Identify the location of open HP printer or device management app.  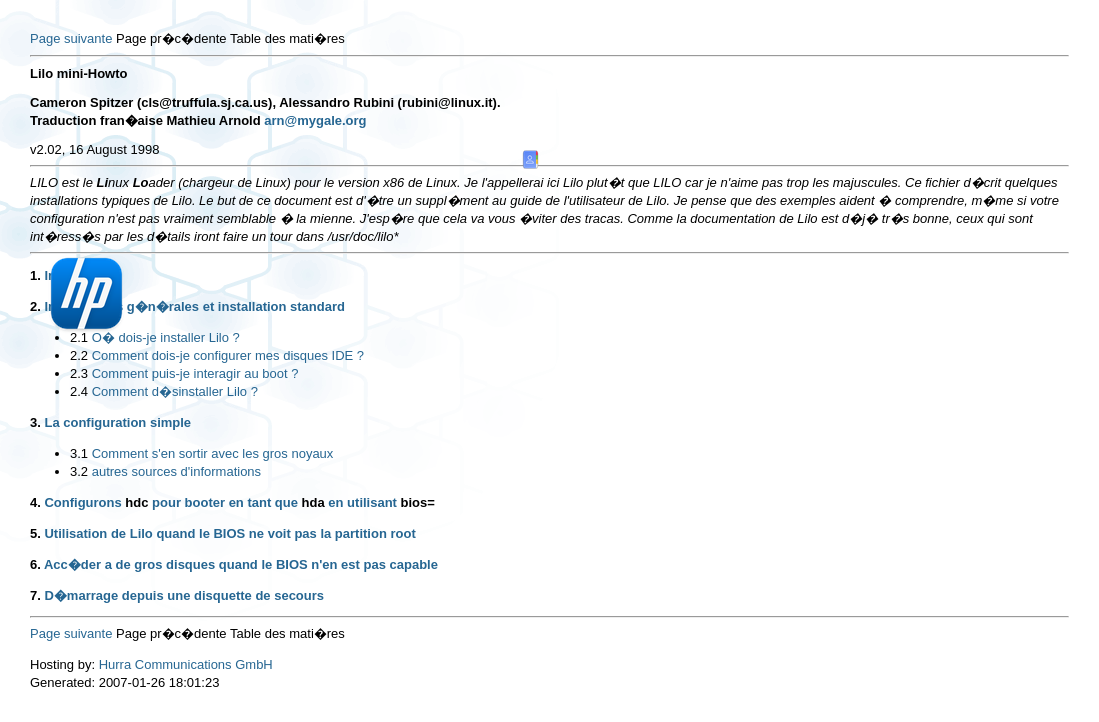
(86, 293).